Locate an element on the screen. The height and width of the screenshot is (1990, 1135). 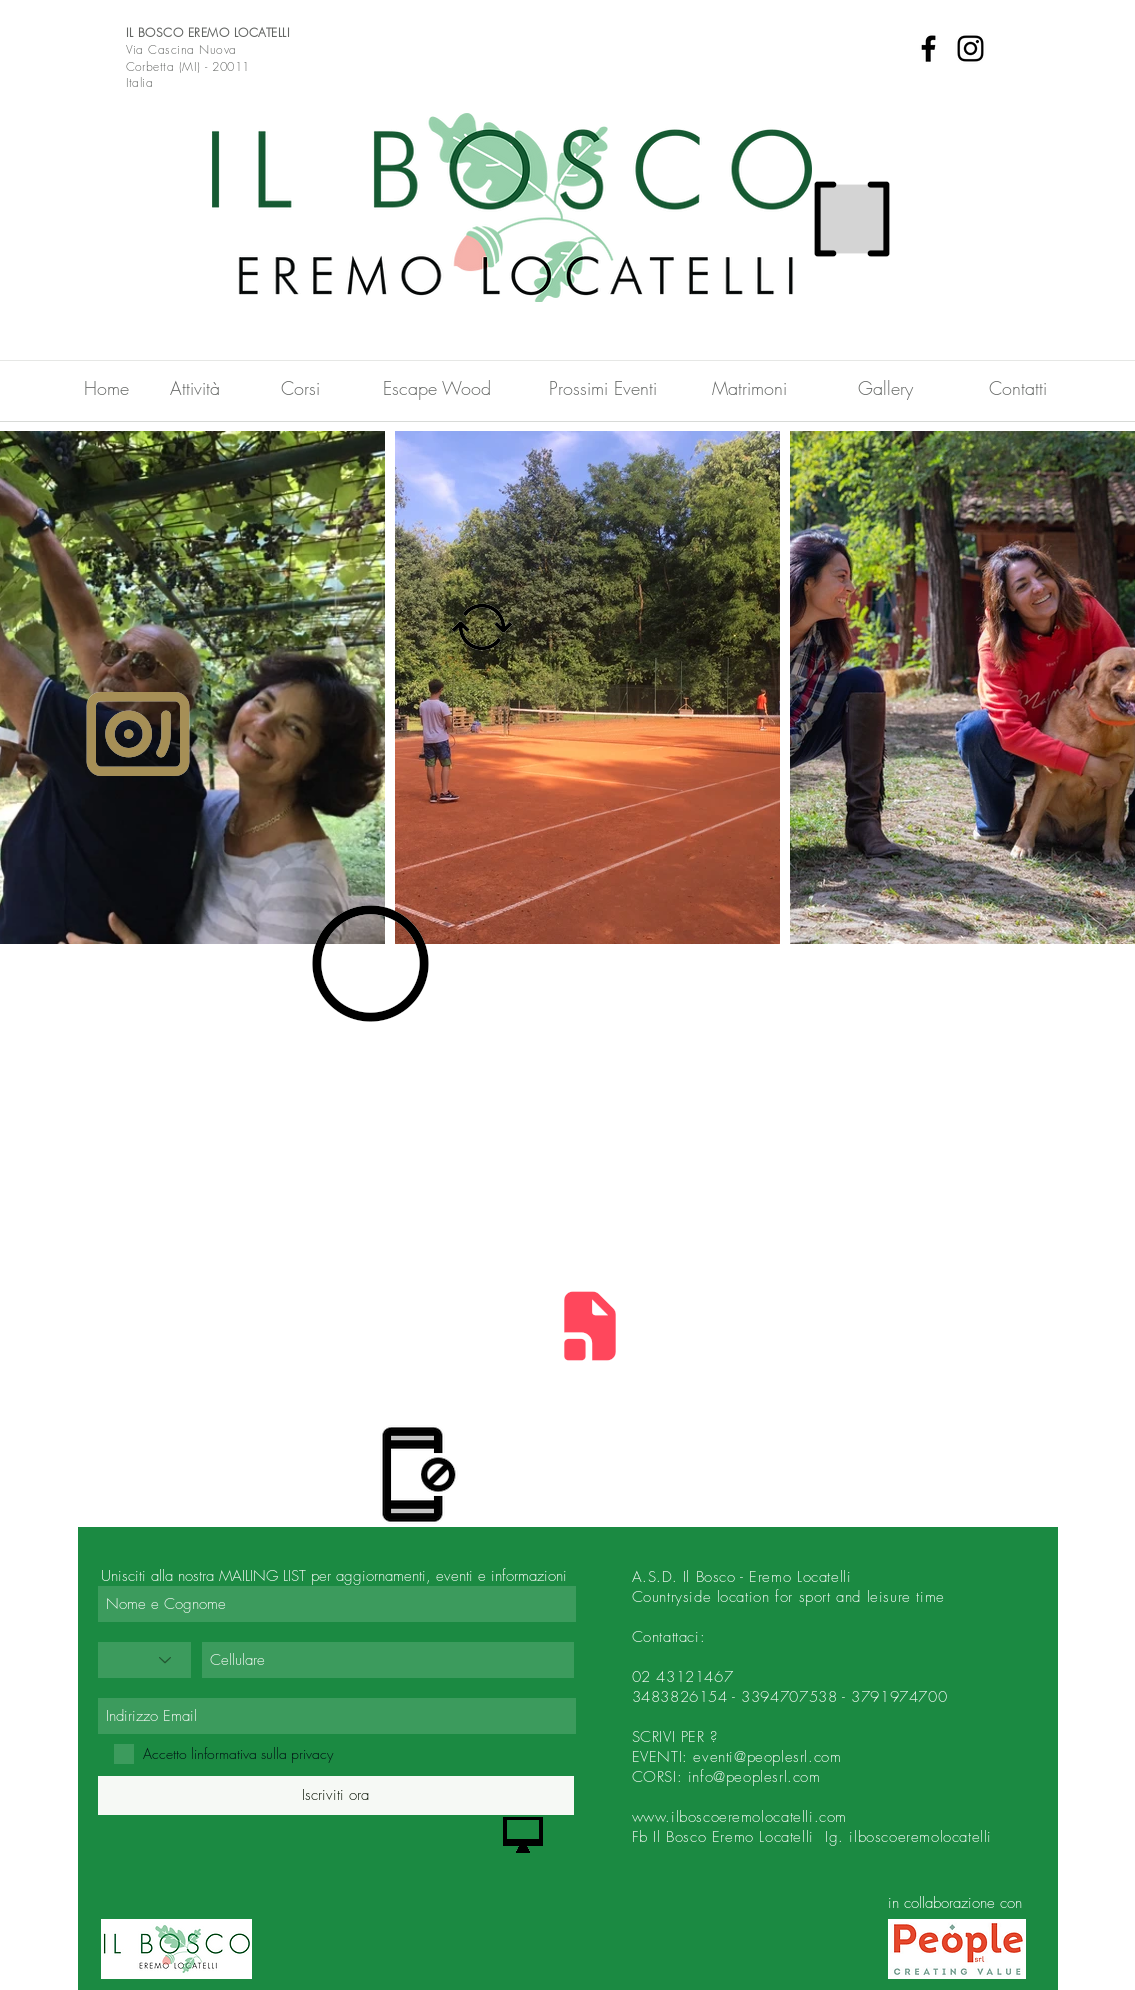
access music or audio player is located at coordinates (138, 734).